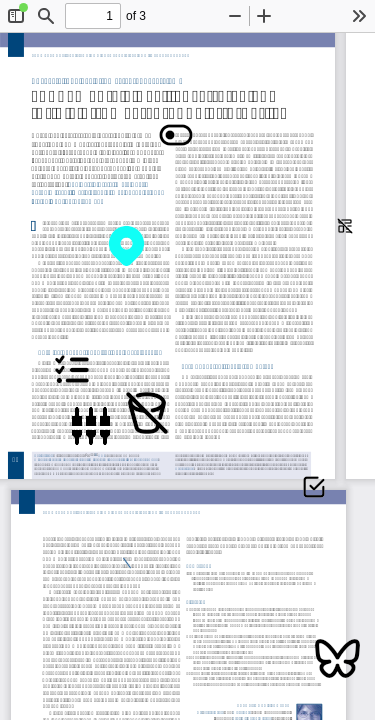 Image resolution: width=375 pixels, height=720 pixels. I want to click on indicates a disabled or unavailable feature, so click(127, 563).